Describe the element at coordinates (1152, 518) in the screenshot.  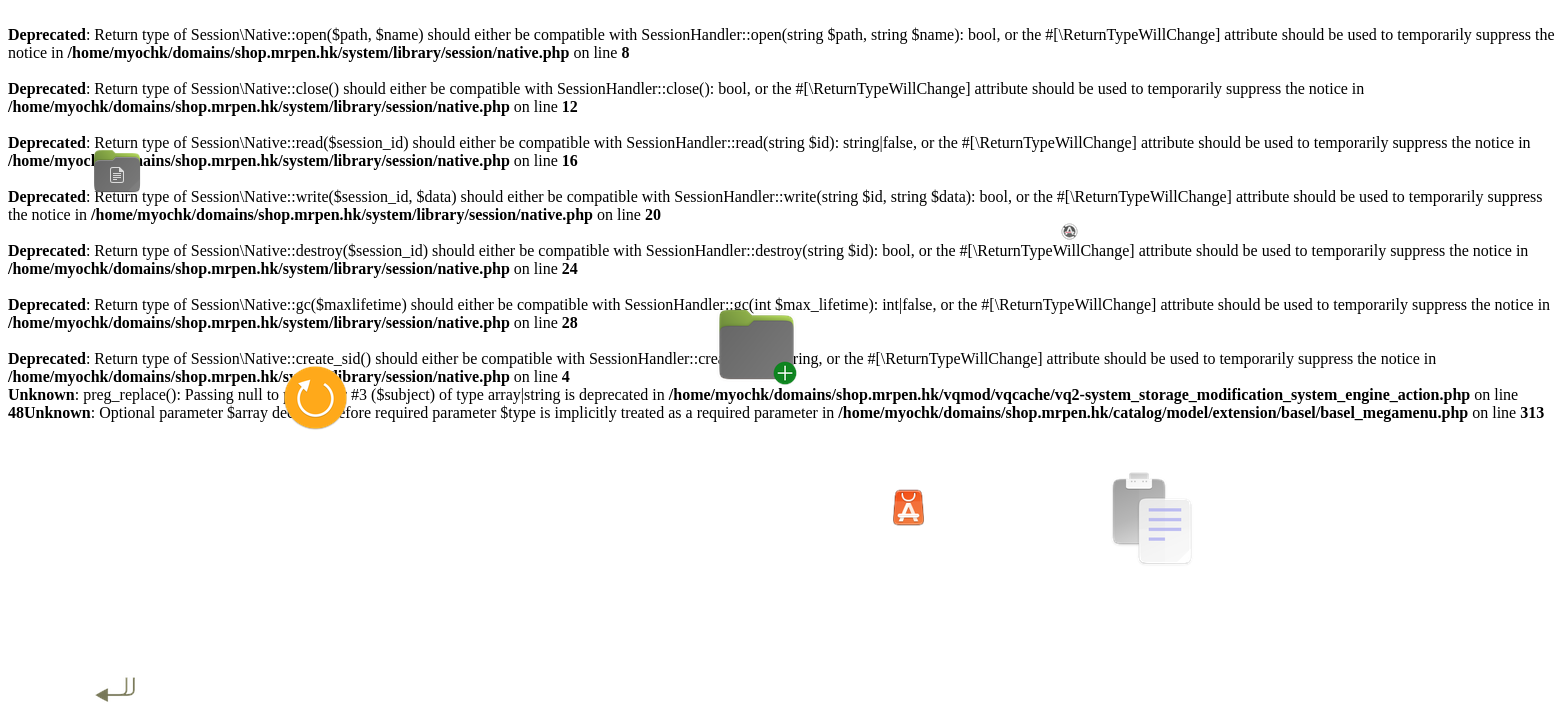
I see `paste content from clipboard` at that location.